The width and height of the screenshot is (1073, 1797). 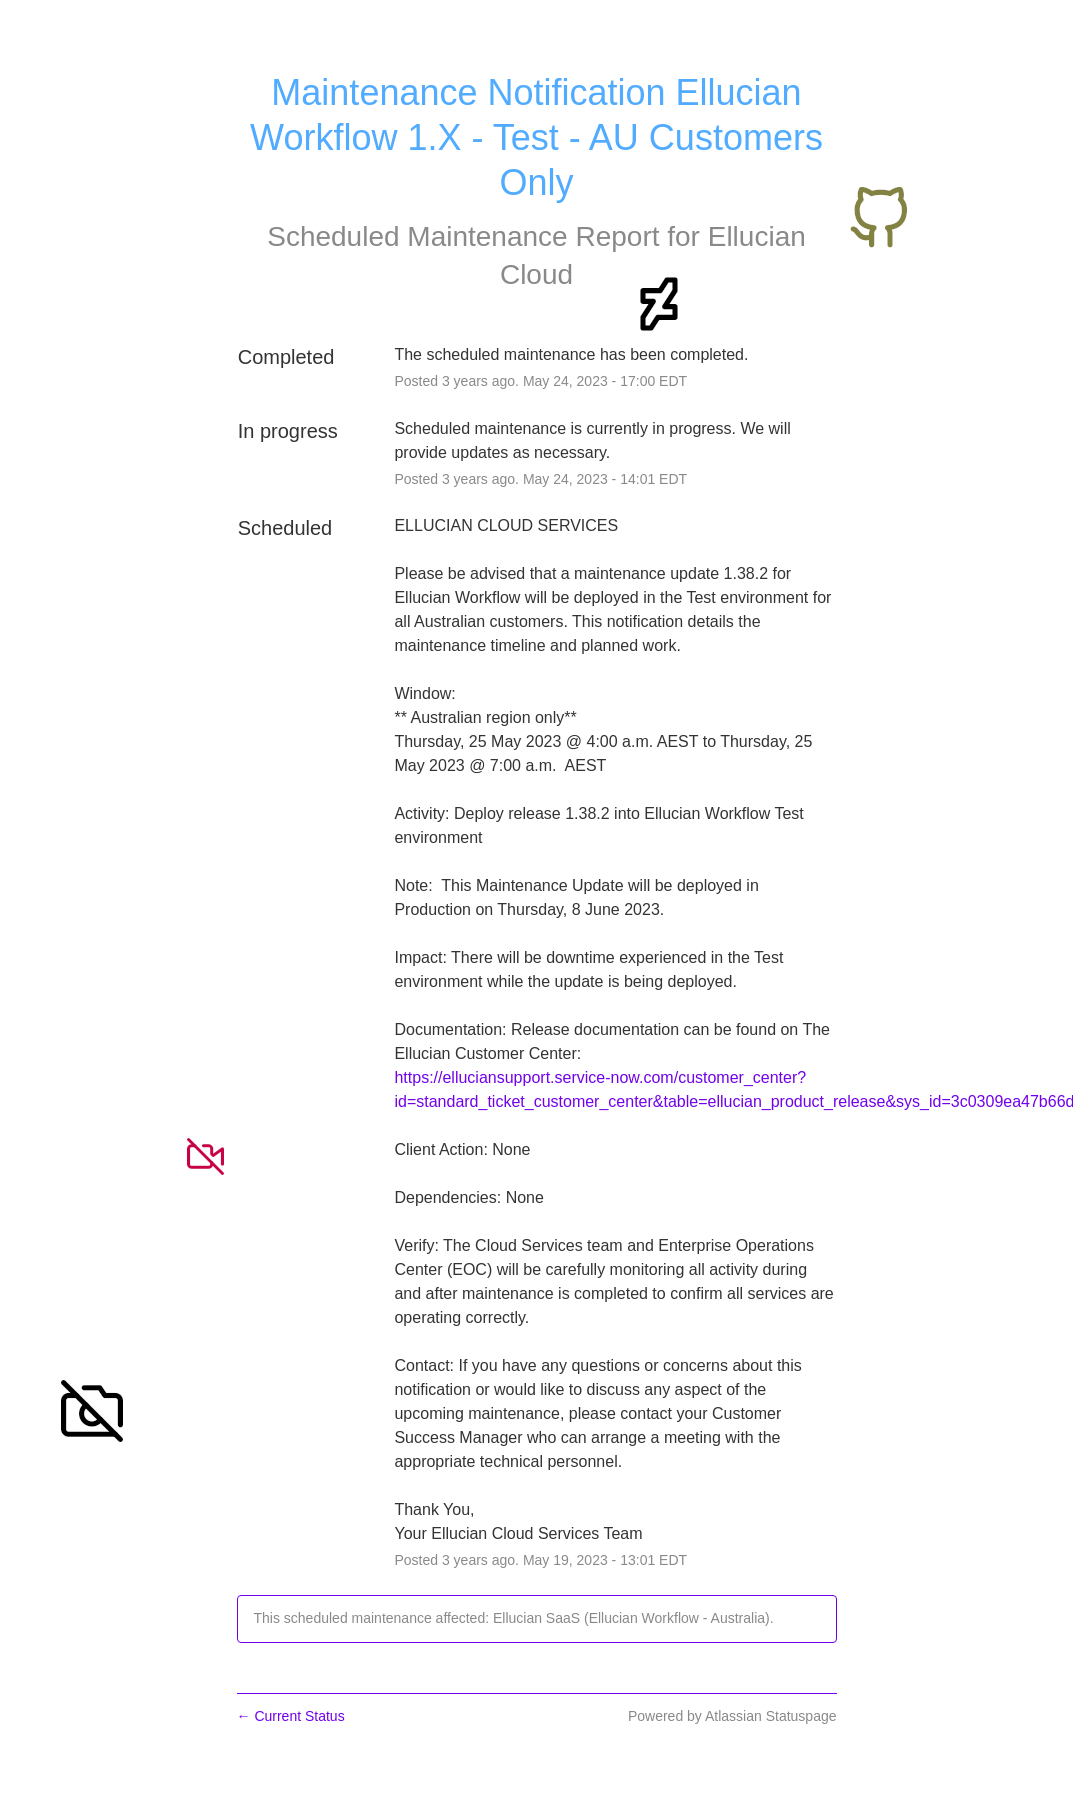 What do you see at coordinates (659, 304) in the screenshot?
I see `visit deviantart profile or page` at bounding box center [659, 304].